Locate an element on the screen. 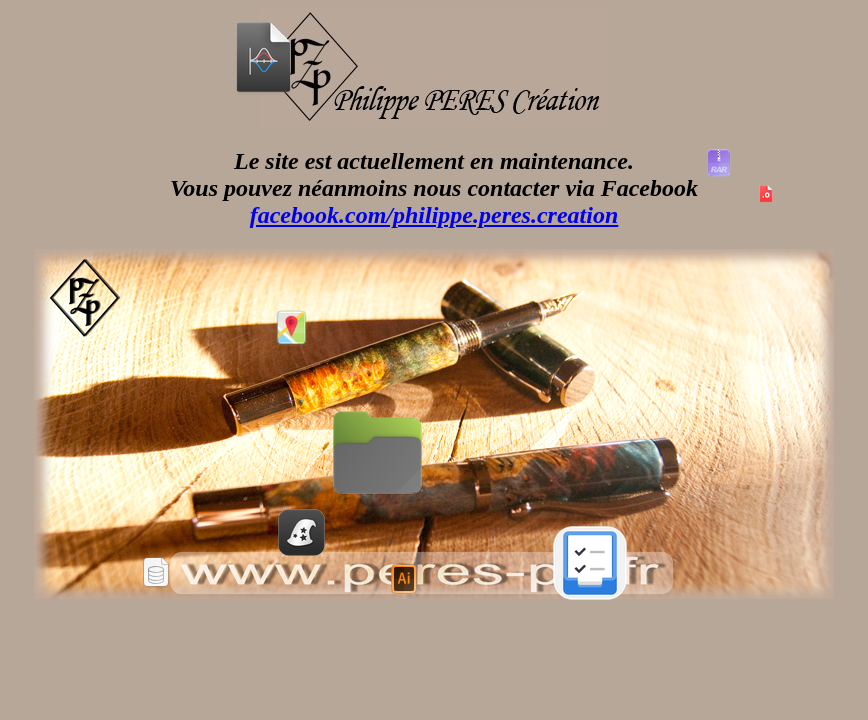 The width and height of the screenshot is (868, 720). open ImageMagick display application is located at coordinates (301, 532).